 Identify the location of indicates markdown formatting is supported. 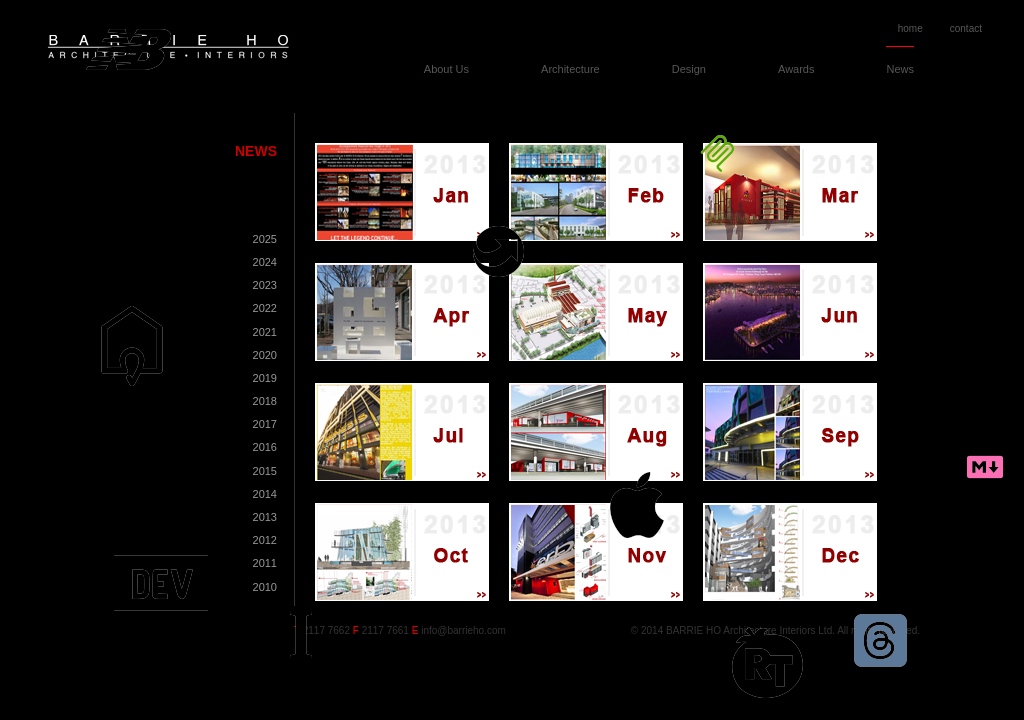
(985, 467).